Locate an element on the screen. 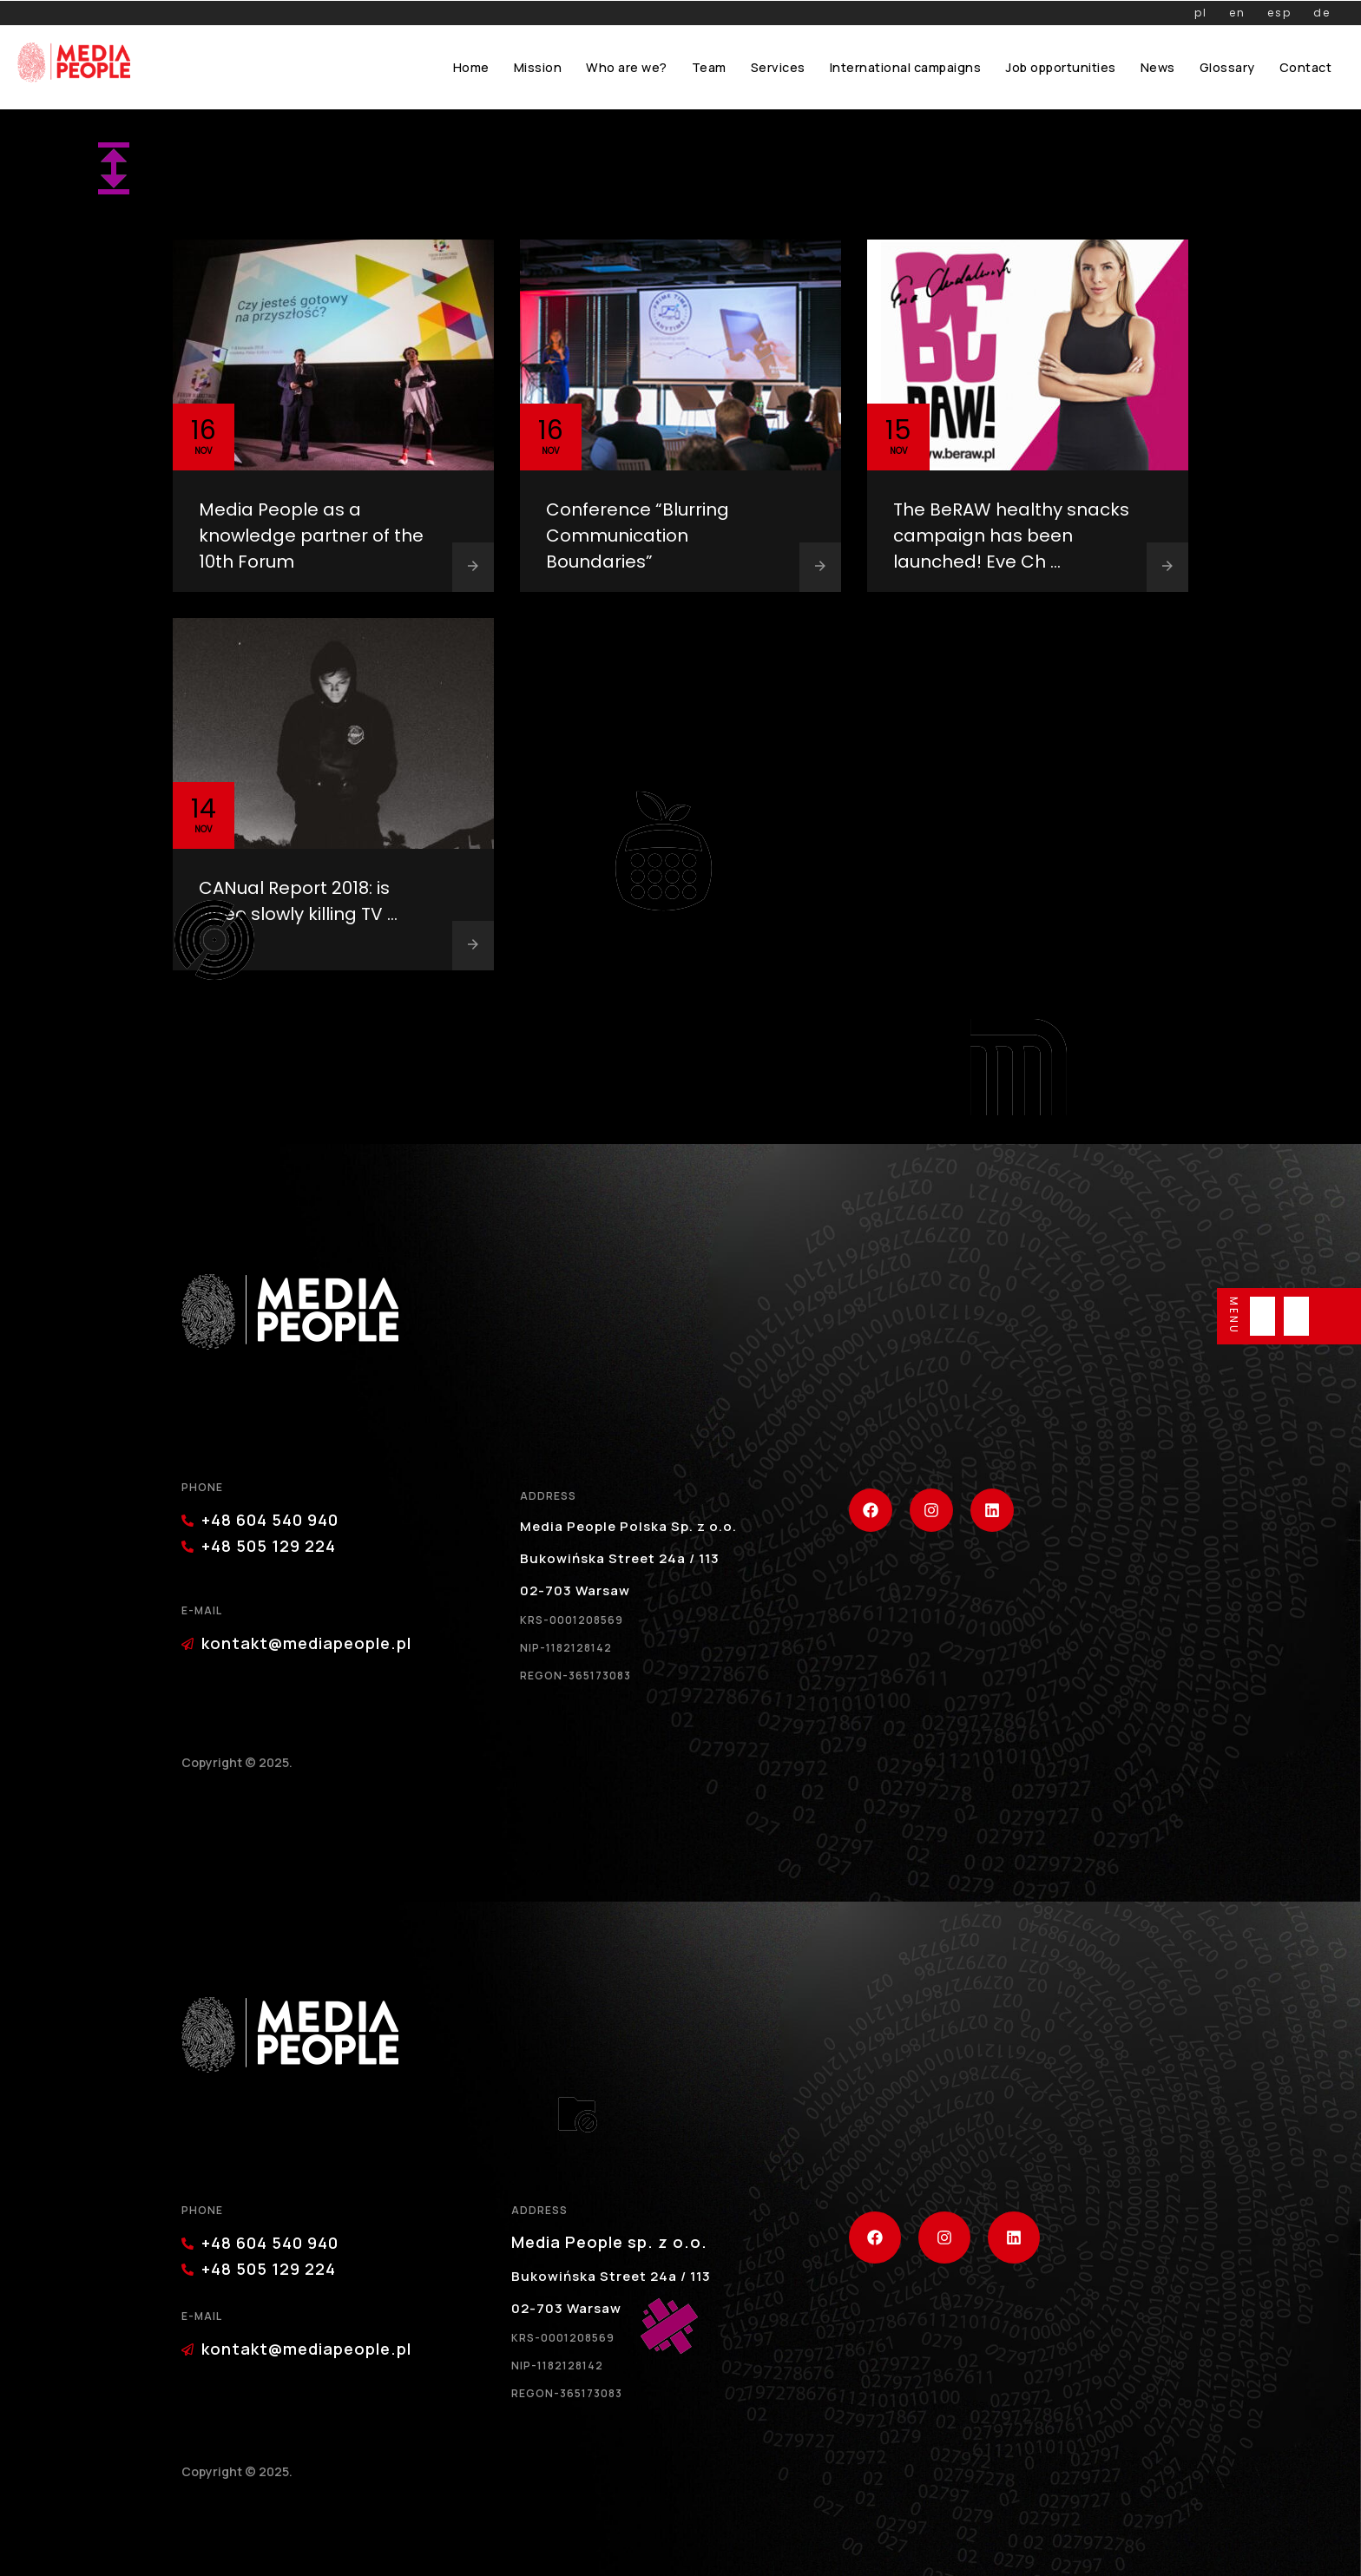 The image size is (1361, 2576). nutritionix logo is located at coordinates (663, 851).